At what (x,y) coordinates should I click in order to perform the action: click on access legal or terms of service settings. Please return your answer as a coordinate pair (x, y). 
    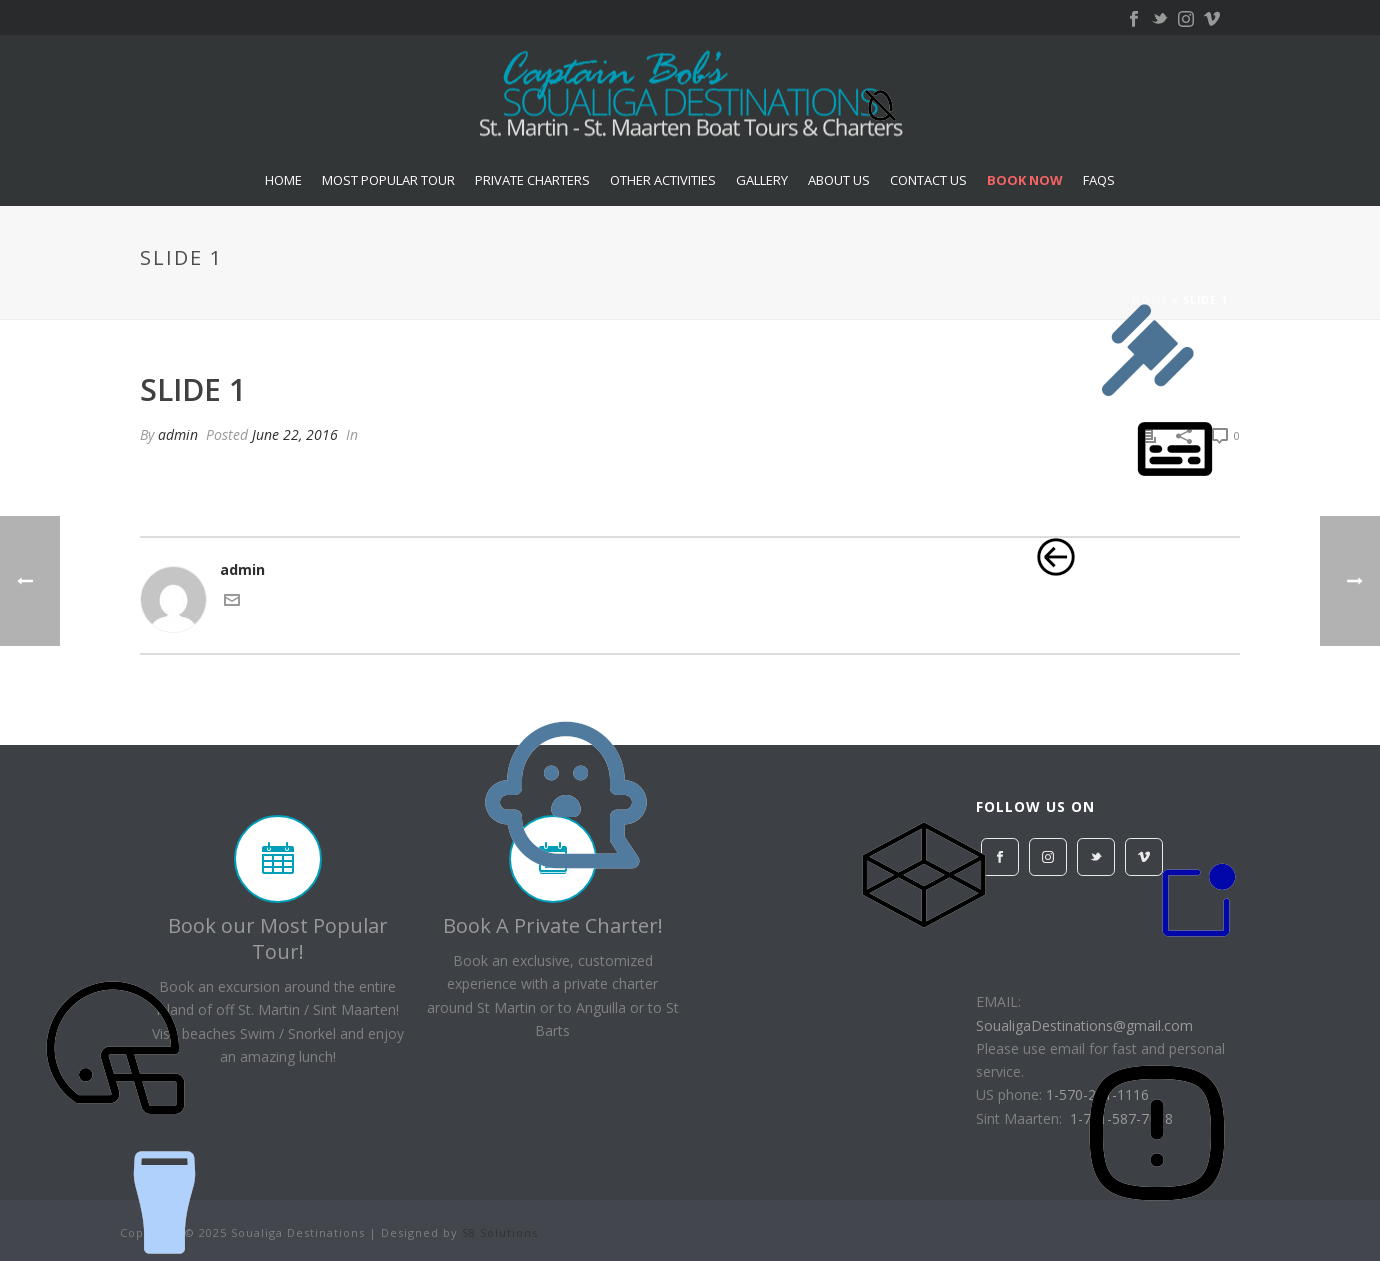
    Looking at the image, I should click on (1144, 353).